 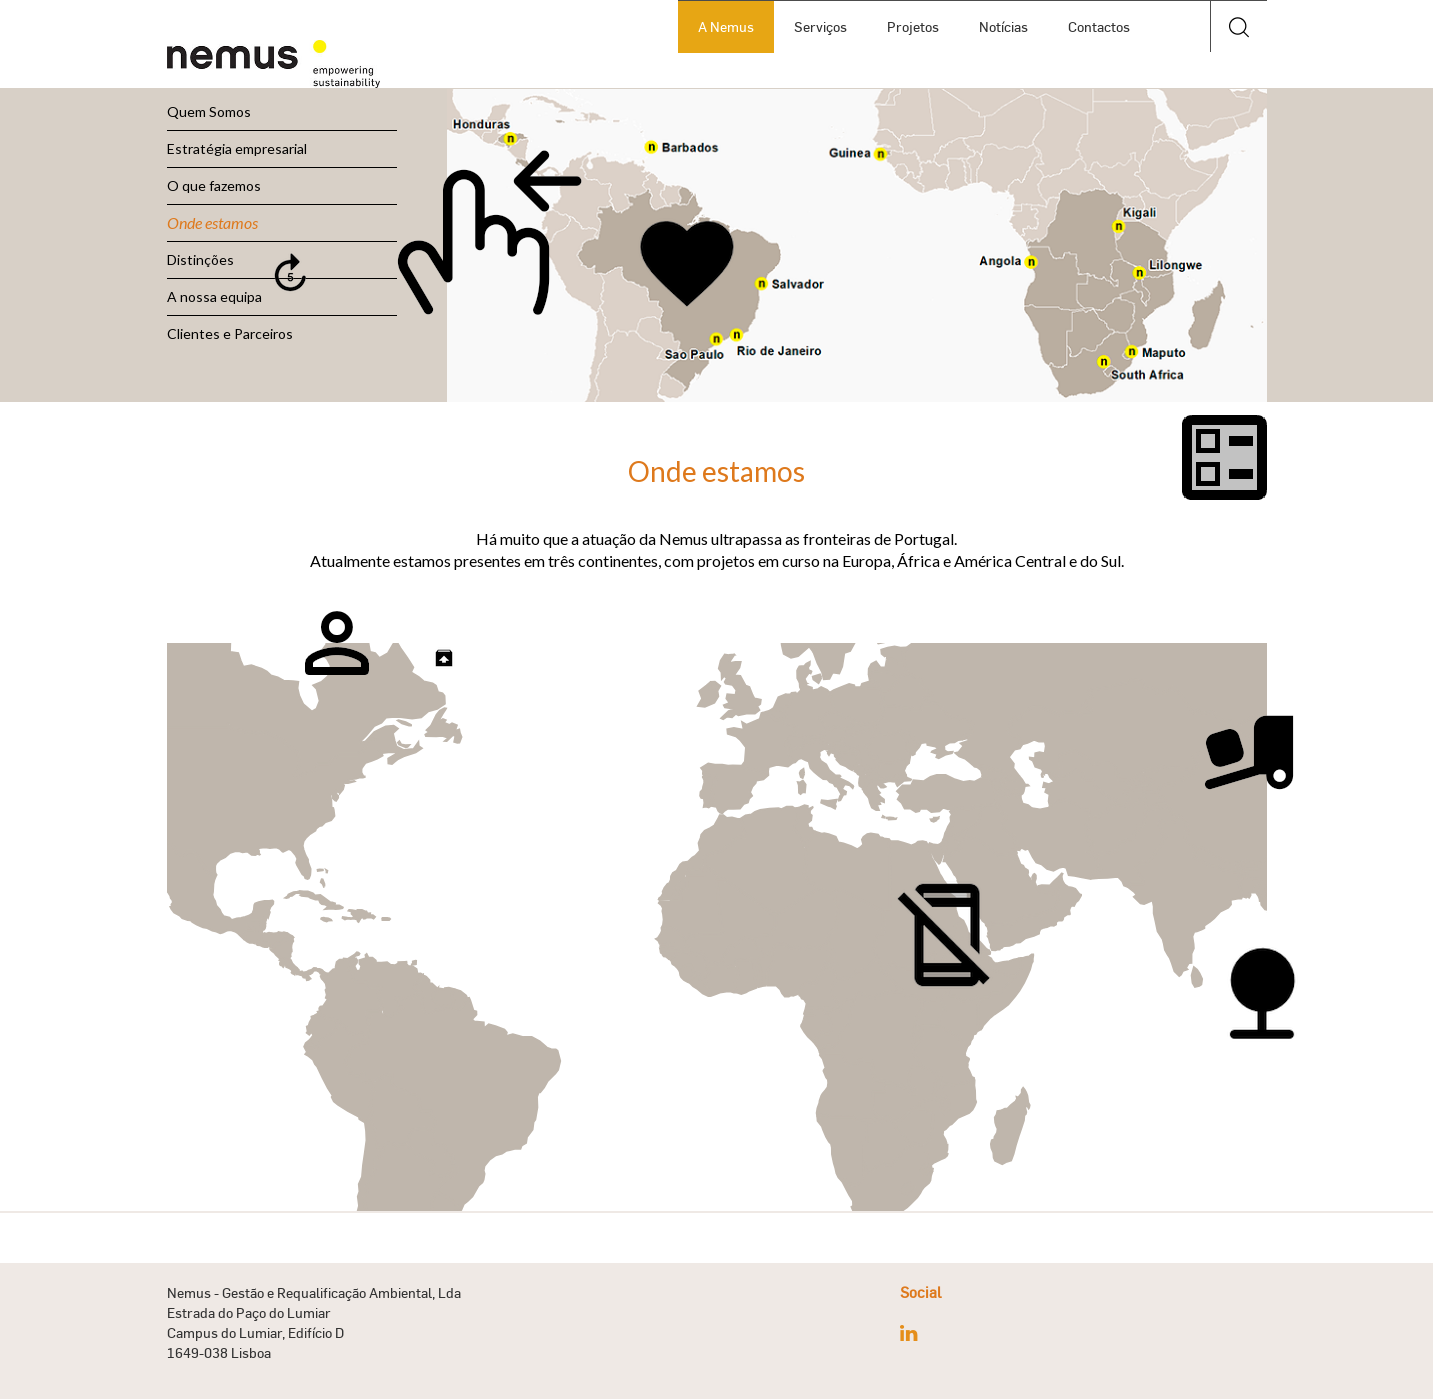 What do you see at coordinates (480, 239) in the screenshot?
I see `swipe left to navigate or dismiss` at bounding box center [480, 239].